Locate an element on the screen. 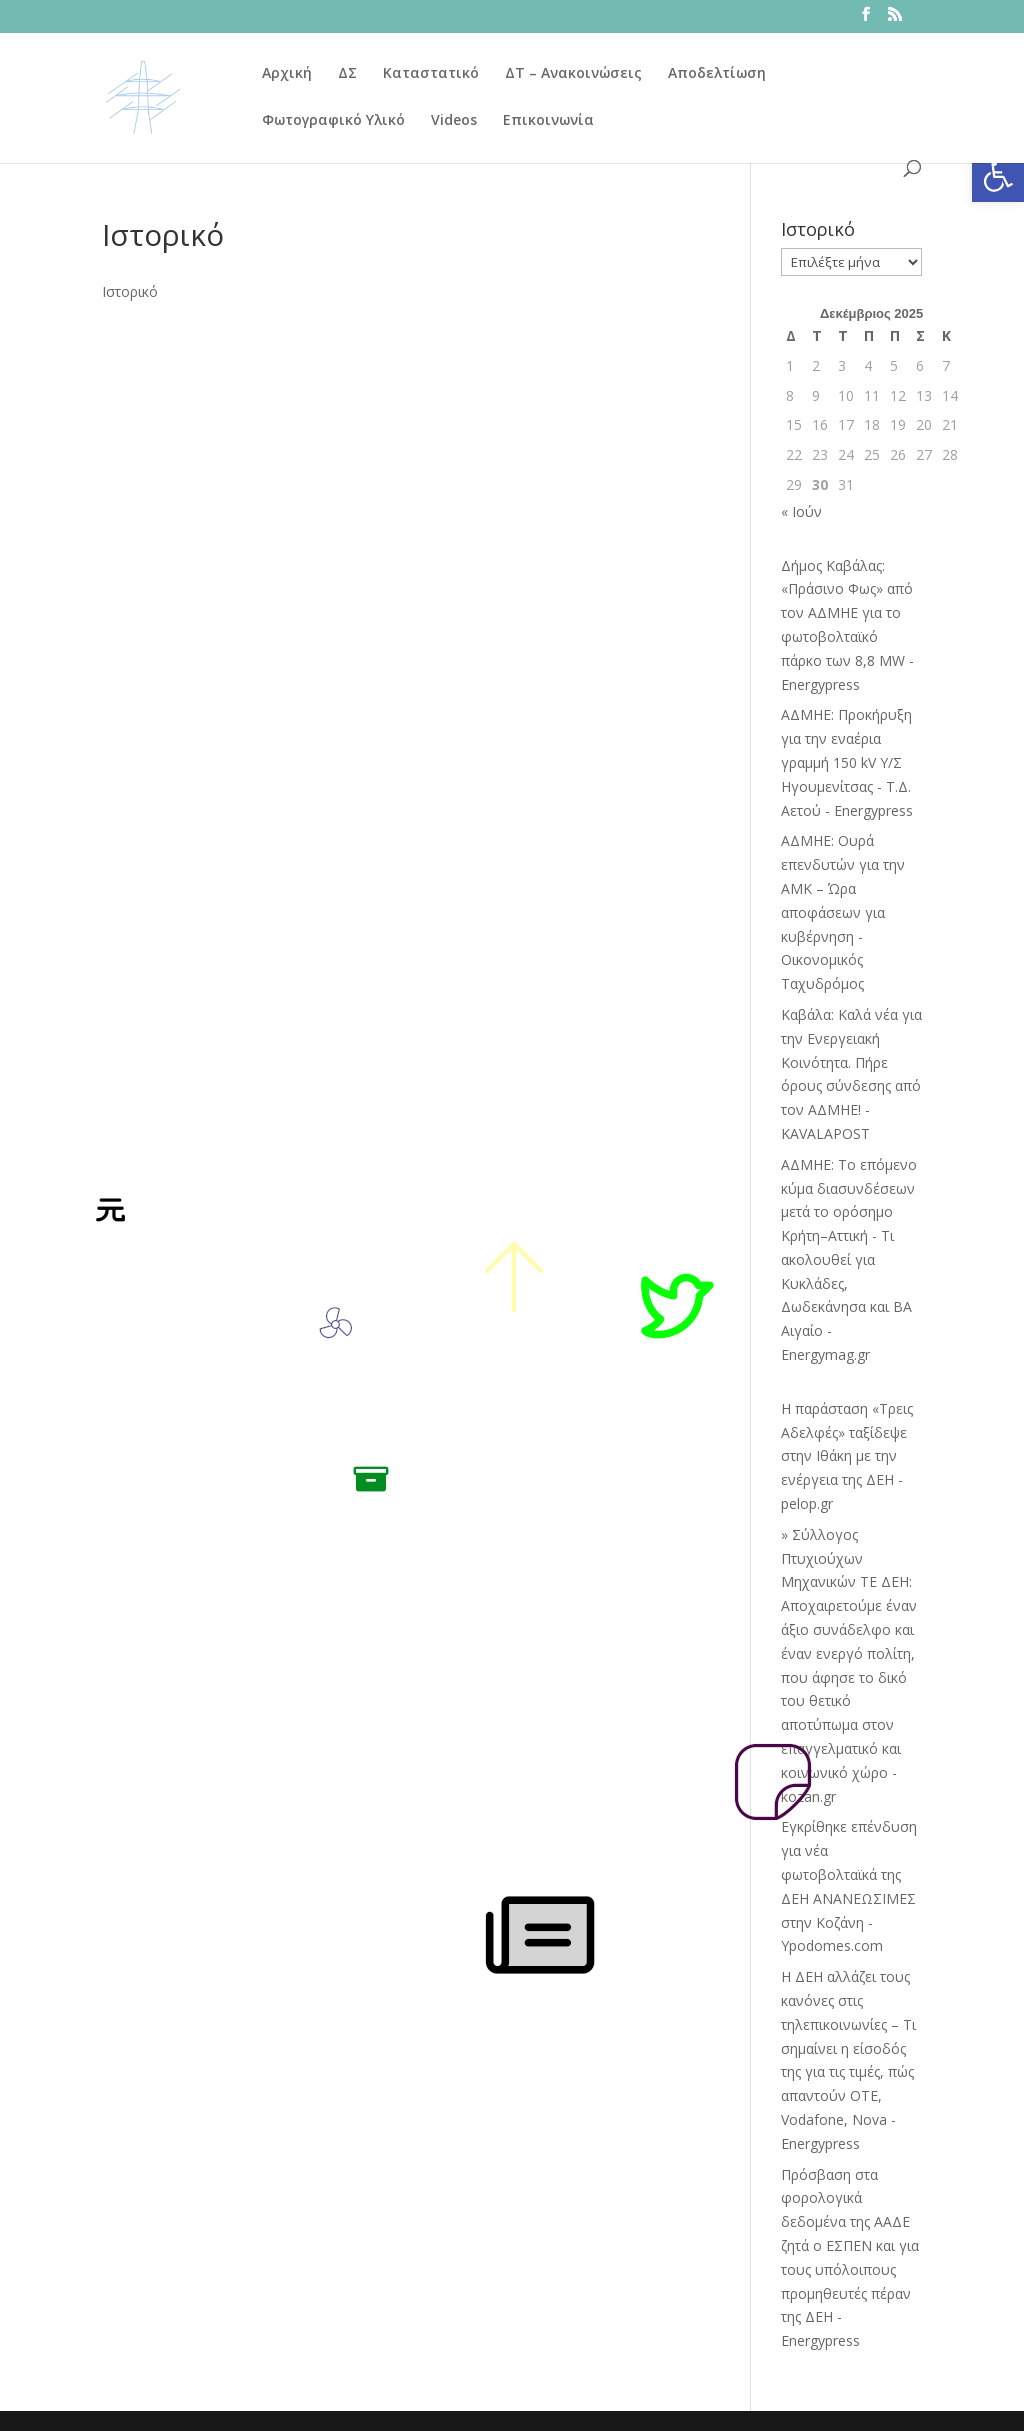  add a sticker to your message is located at coordinates (773, 1782).